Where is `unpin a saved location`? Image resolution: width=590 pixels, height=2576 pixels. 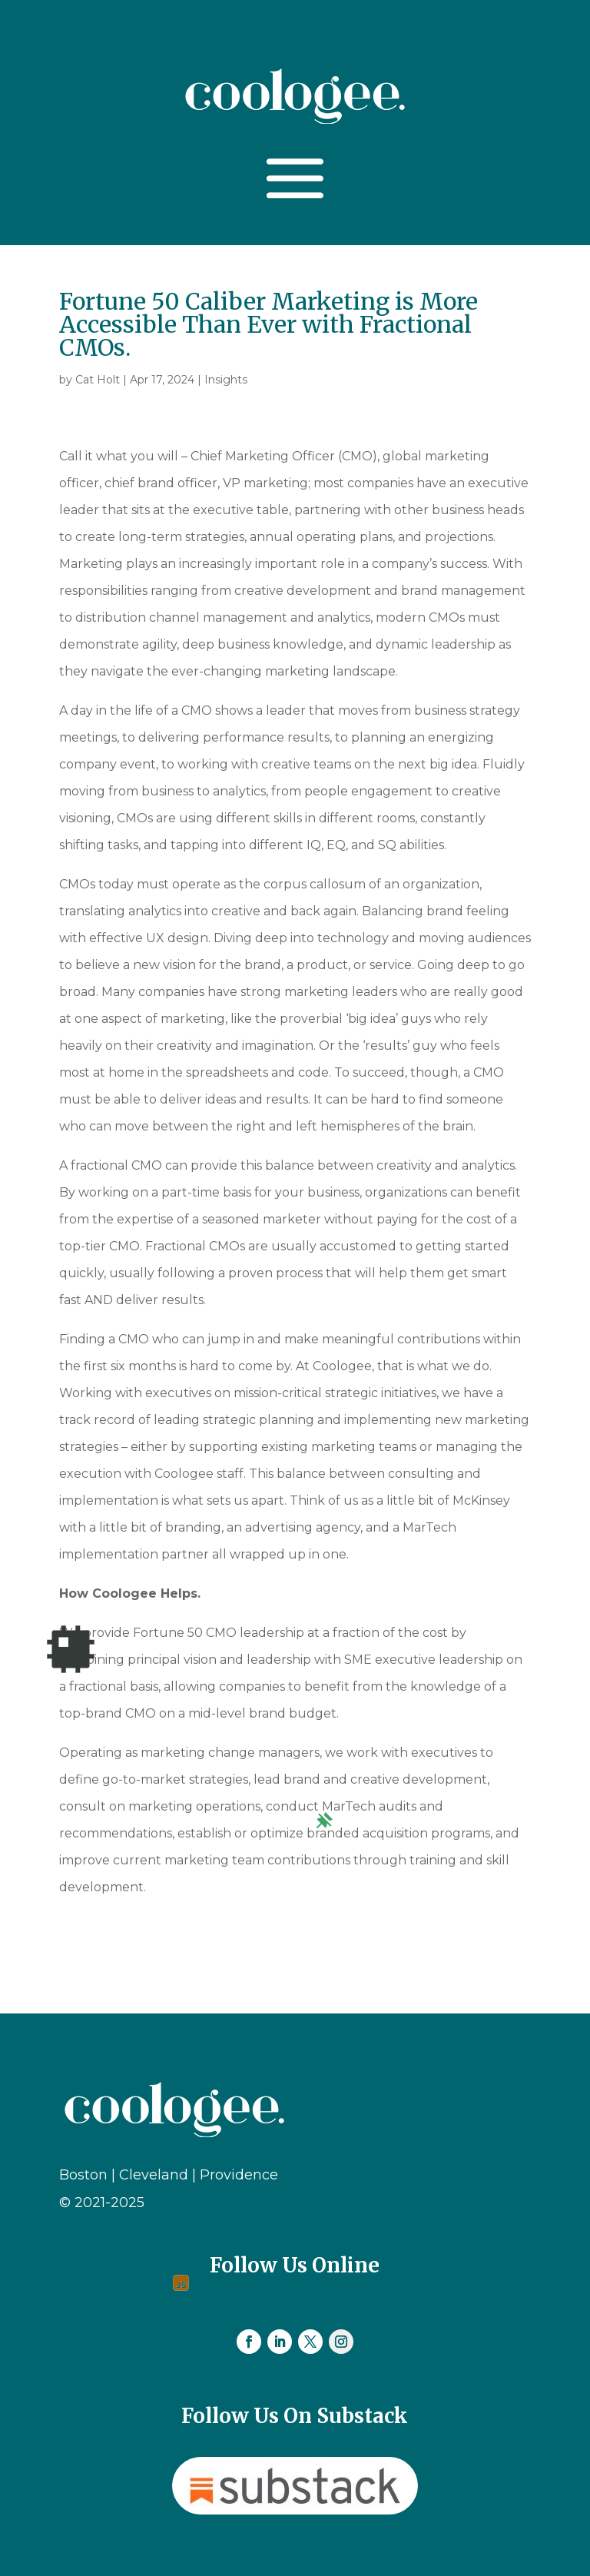
unpin a saved location is located at coordinates (323, 1821).